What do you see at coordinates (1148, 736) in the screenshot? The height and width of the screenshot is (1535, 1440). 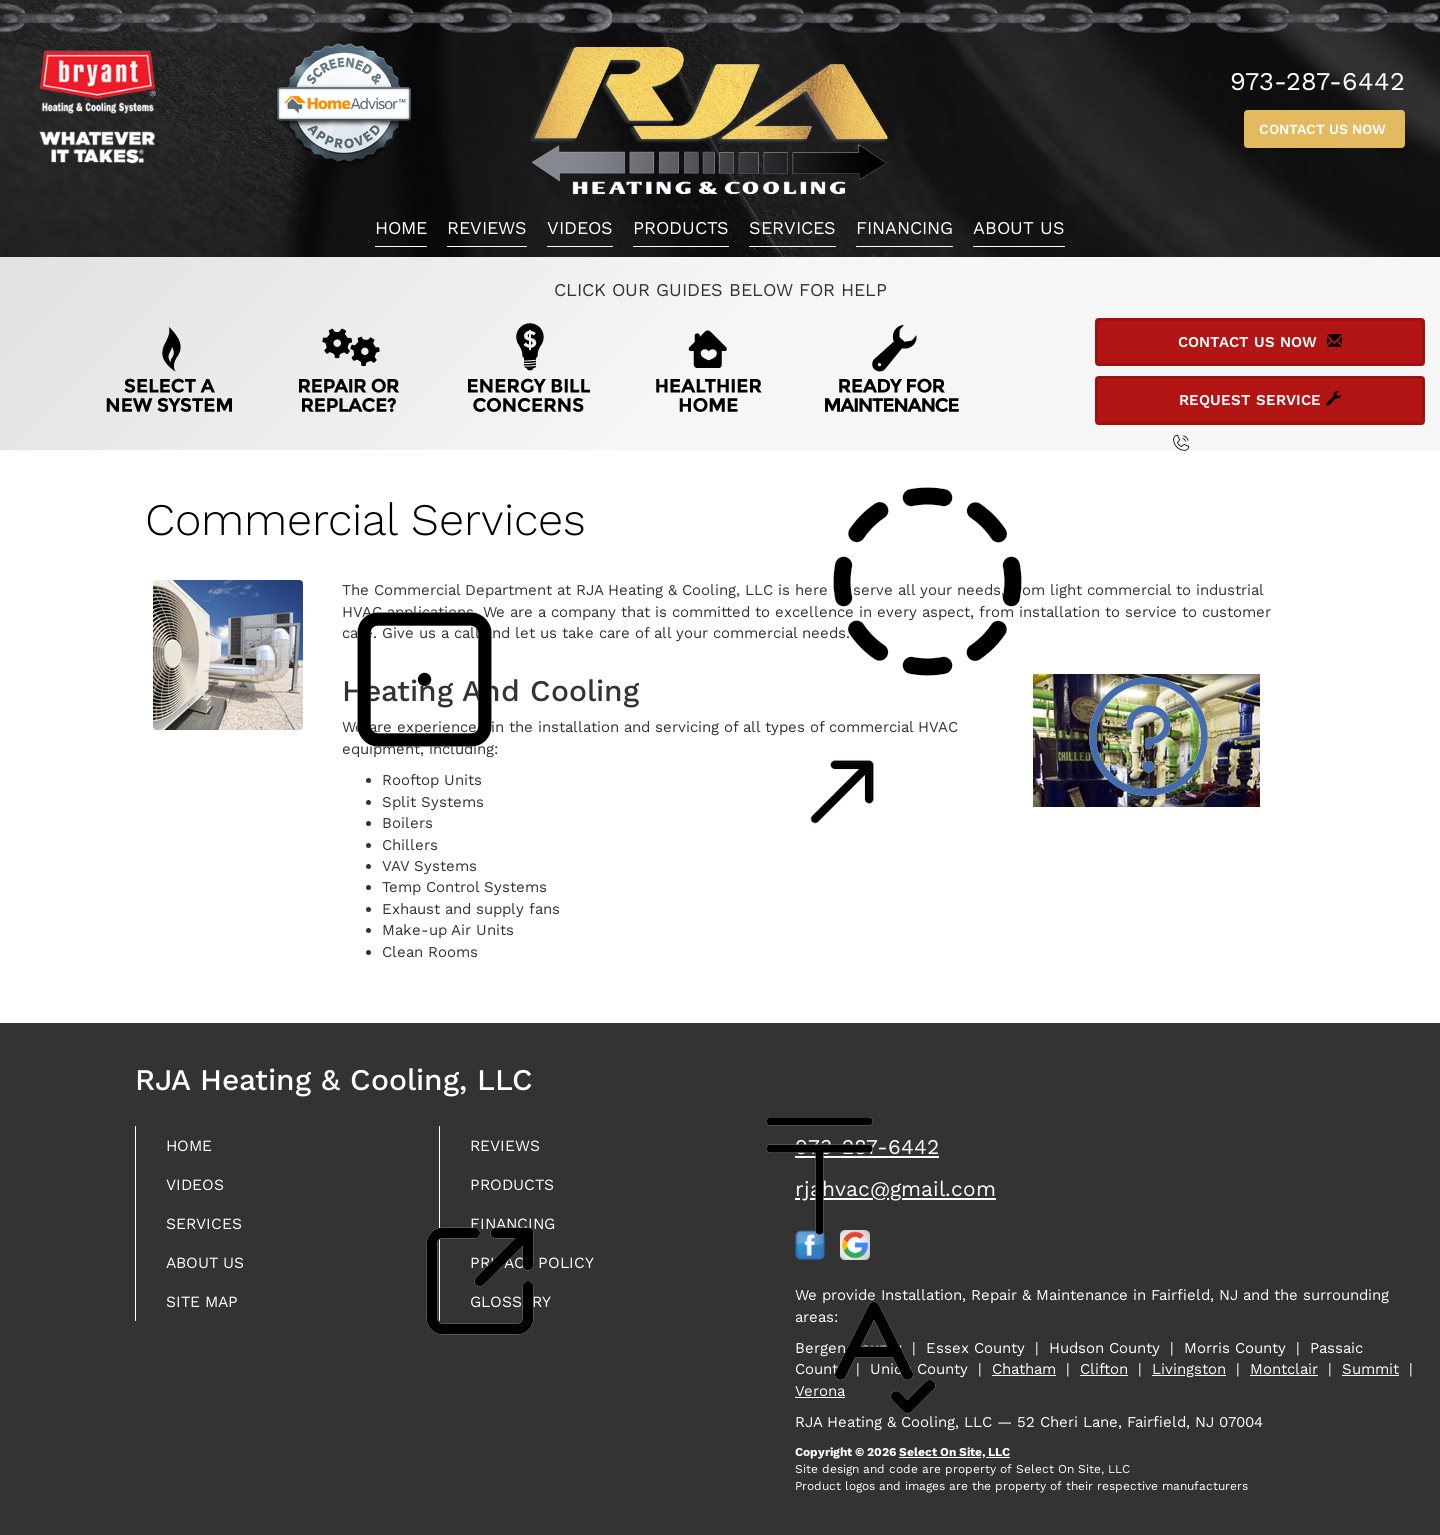 I see `access help or support` at bounding box center [1148, 736].